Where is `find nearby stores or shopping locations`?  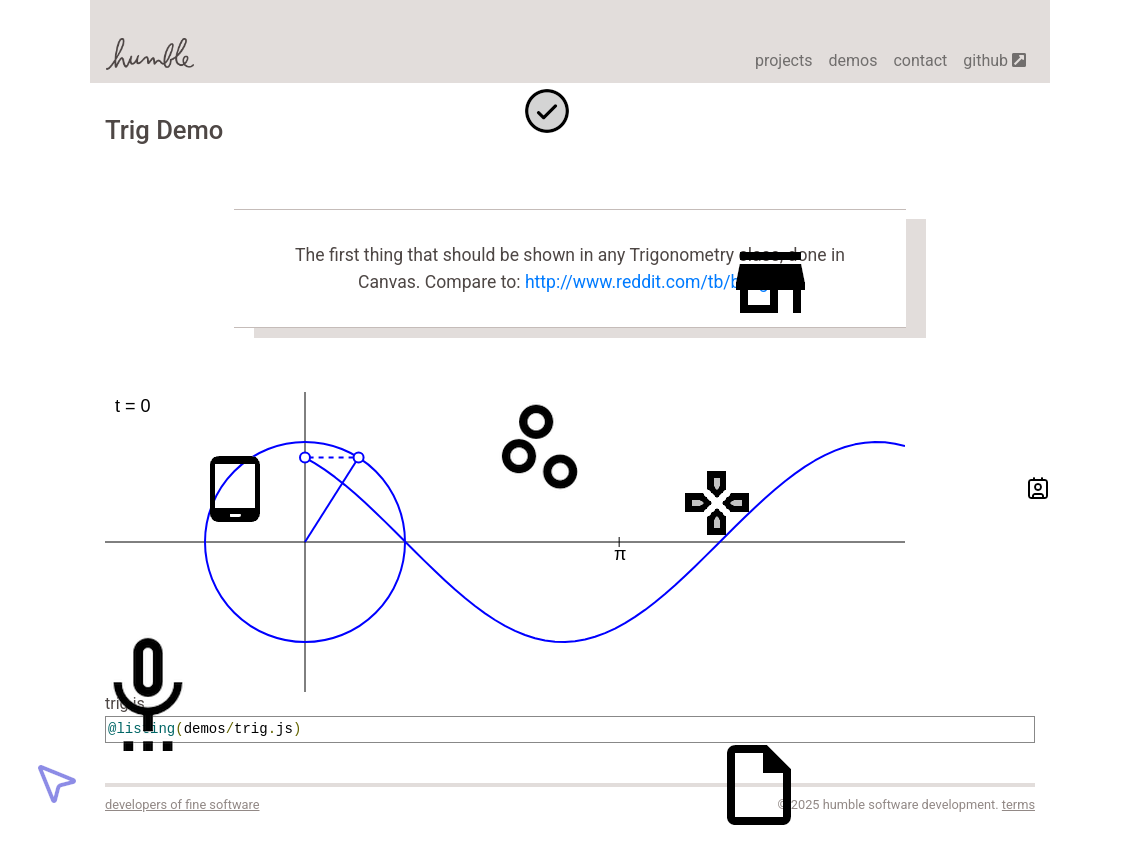
find nearby stores or shopping locations is located at coordinates (770, 282).